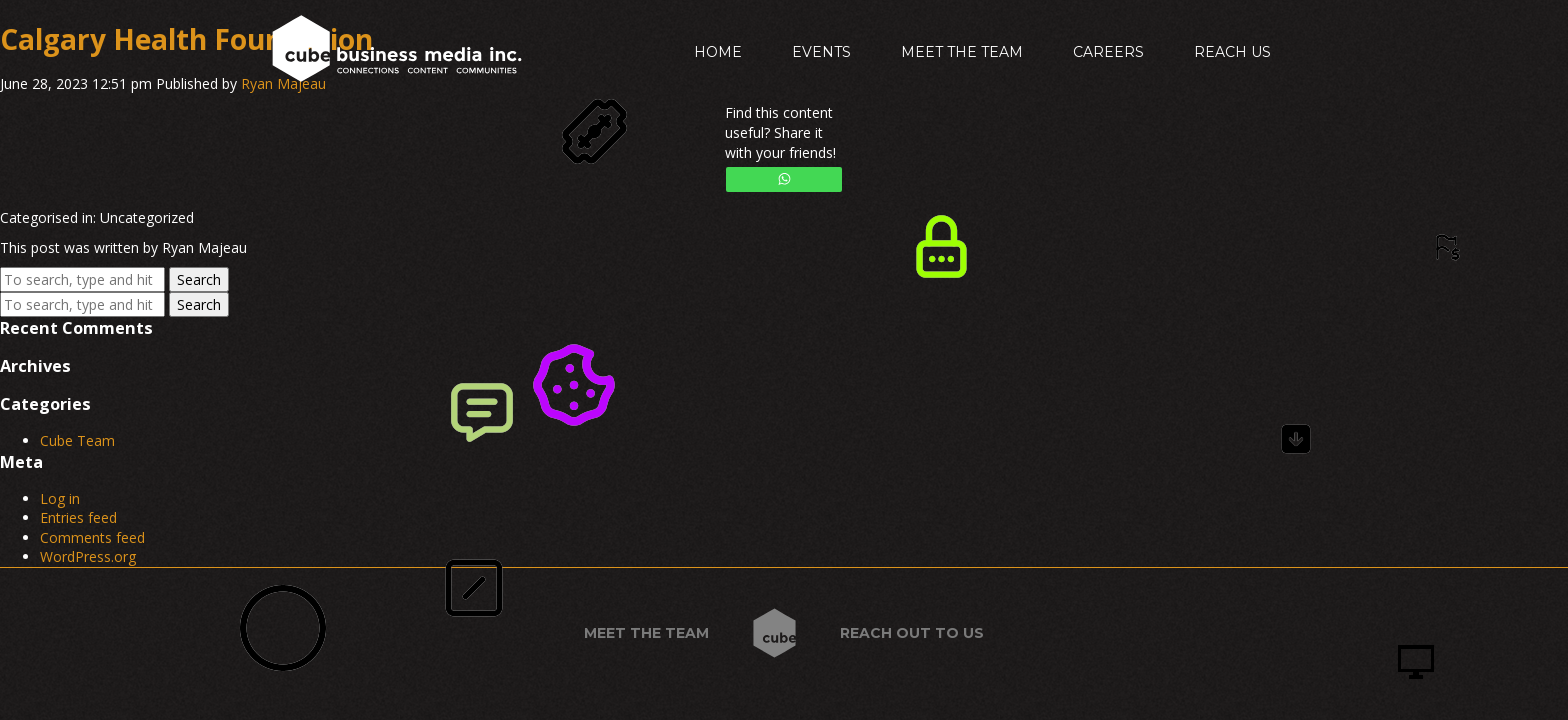 The height and width of the screenshot is (720, 1568). What do you see at coordinates (941, 246) in the screenshot?
I see `enter password to unlock` at bounding box center [941, 246].